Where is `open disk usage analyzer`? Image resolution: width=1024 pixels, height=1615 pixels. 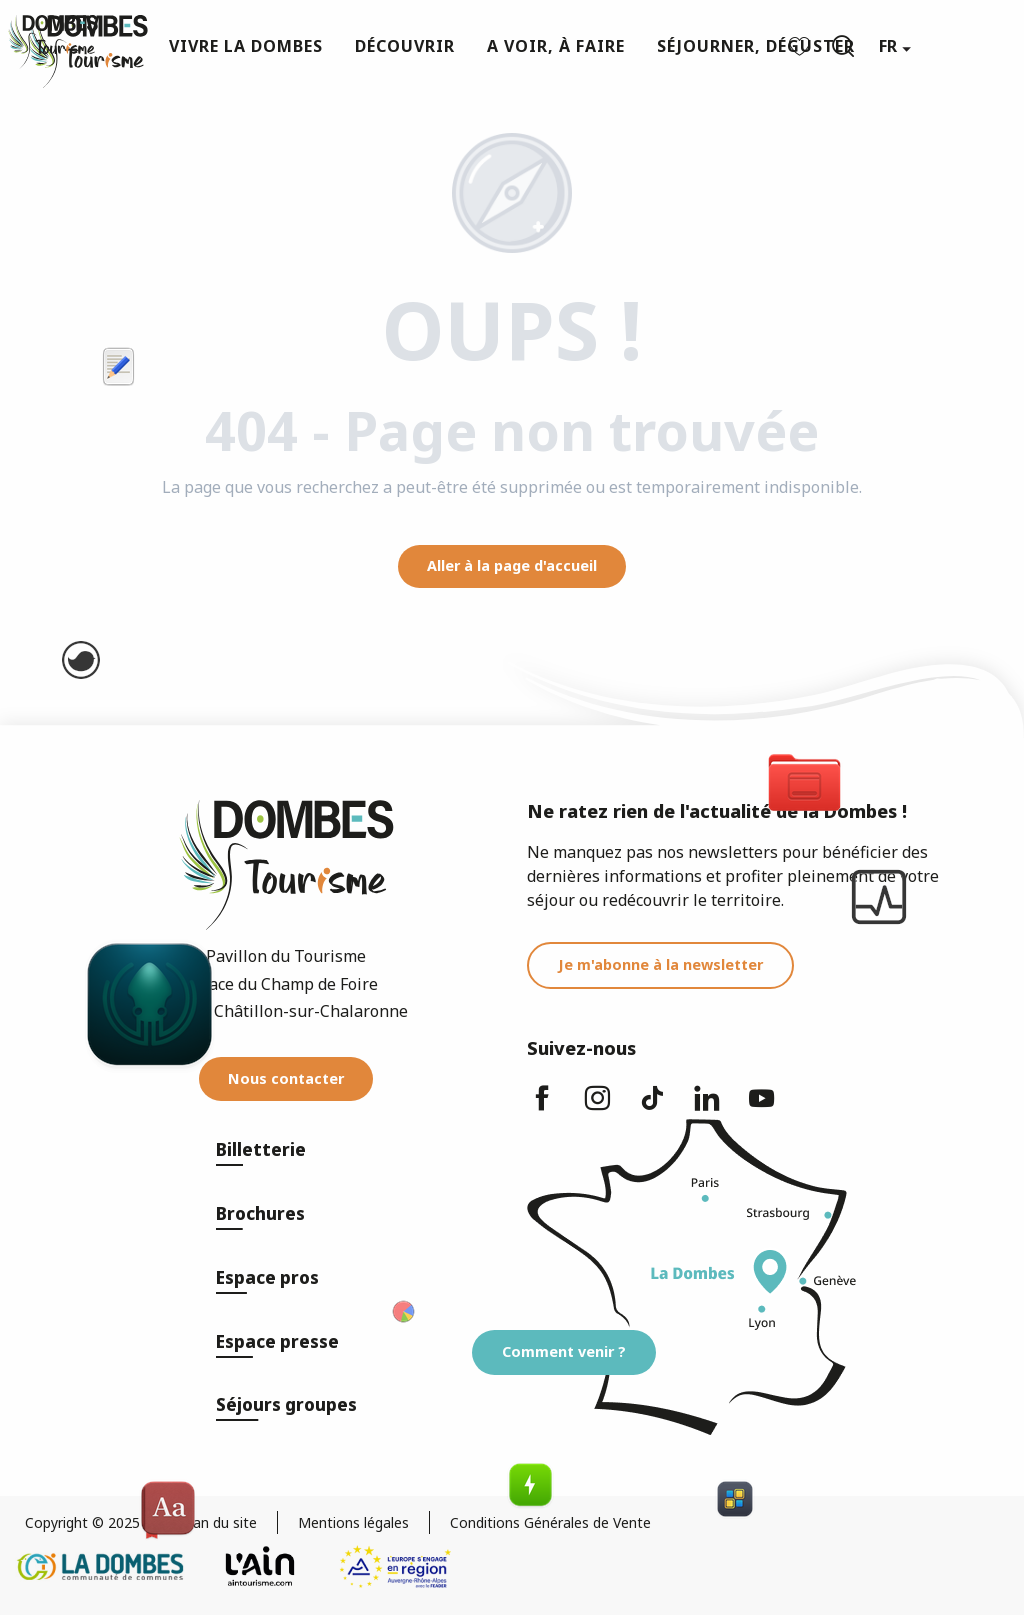
open disk usage analyzer is located at coordinates (403, 1311).